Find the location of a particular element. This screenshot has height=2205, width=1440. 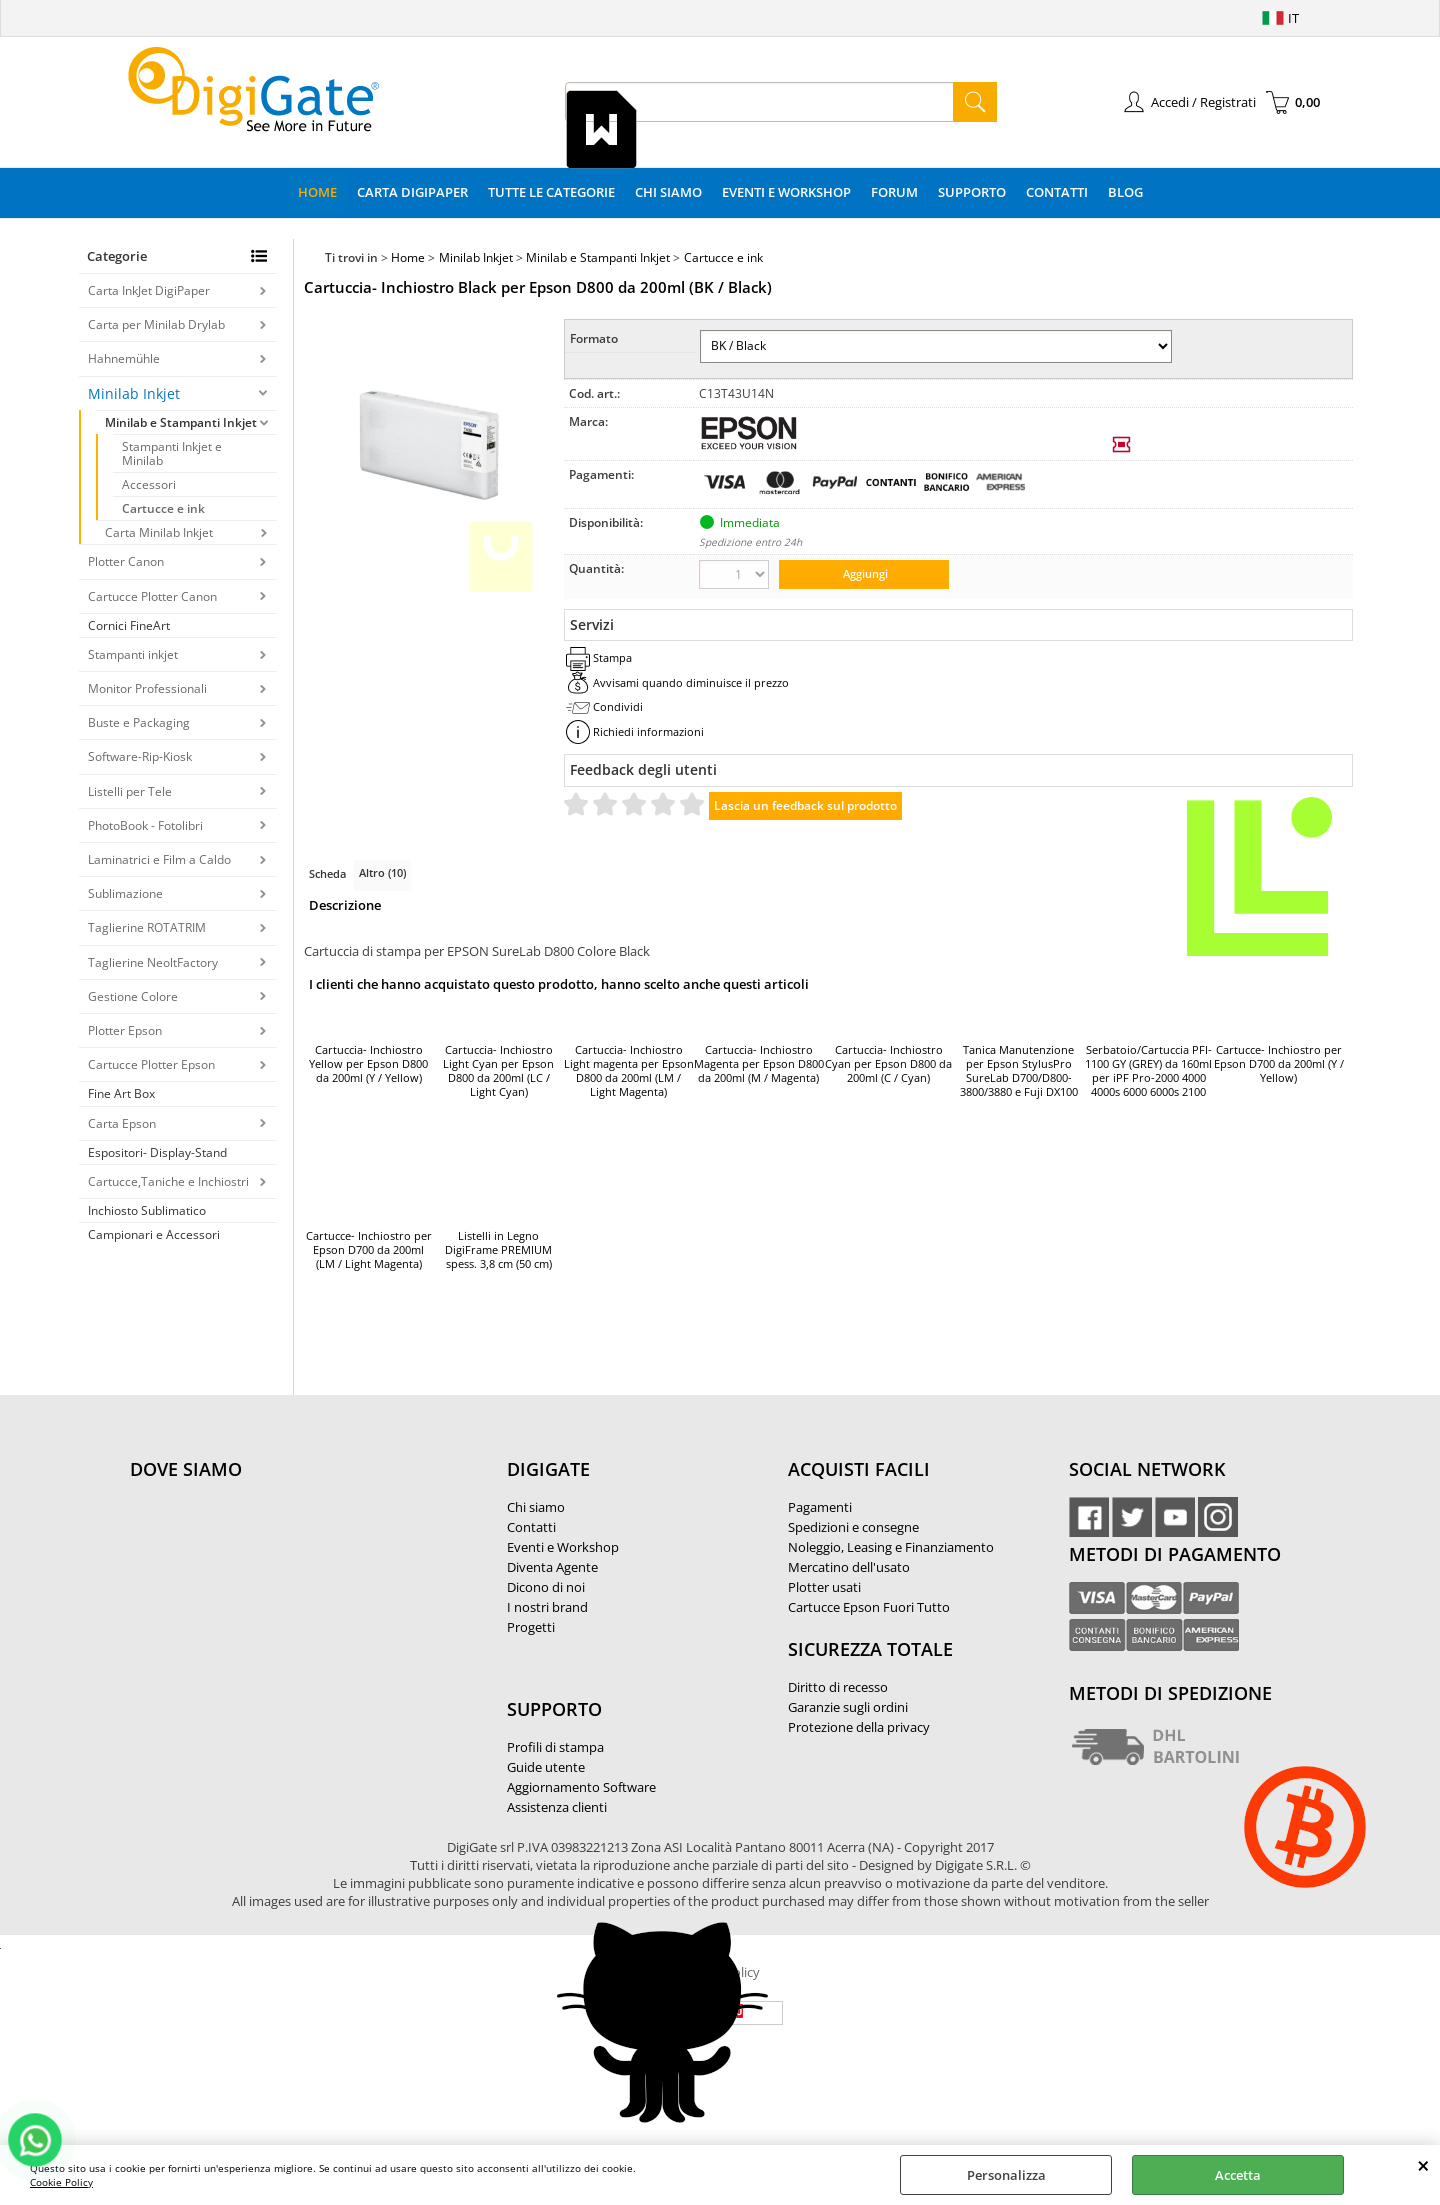

view bitcoin wallet or balance is located at coordinates (1305, 1827).